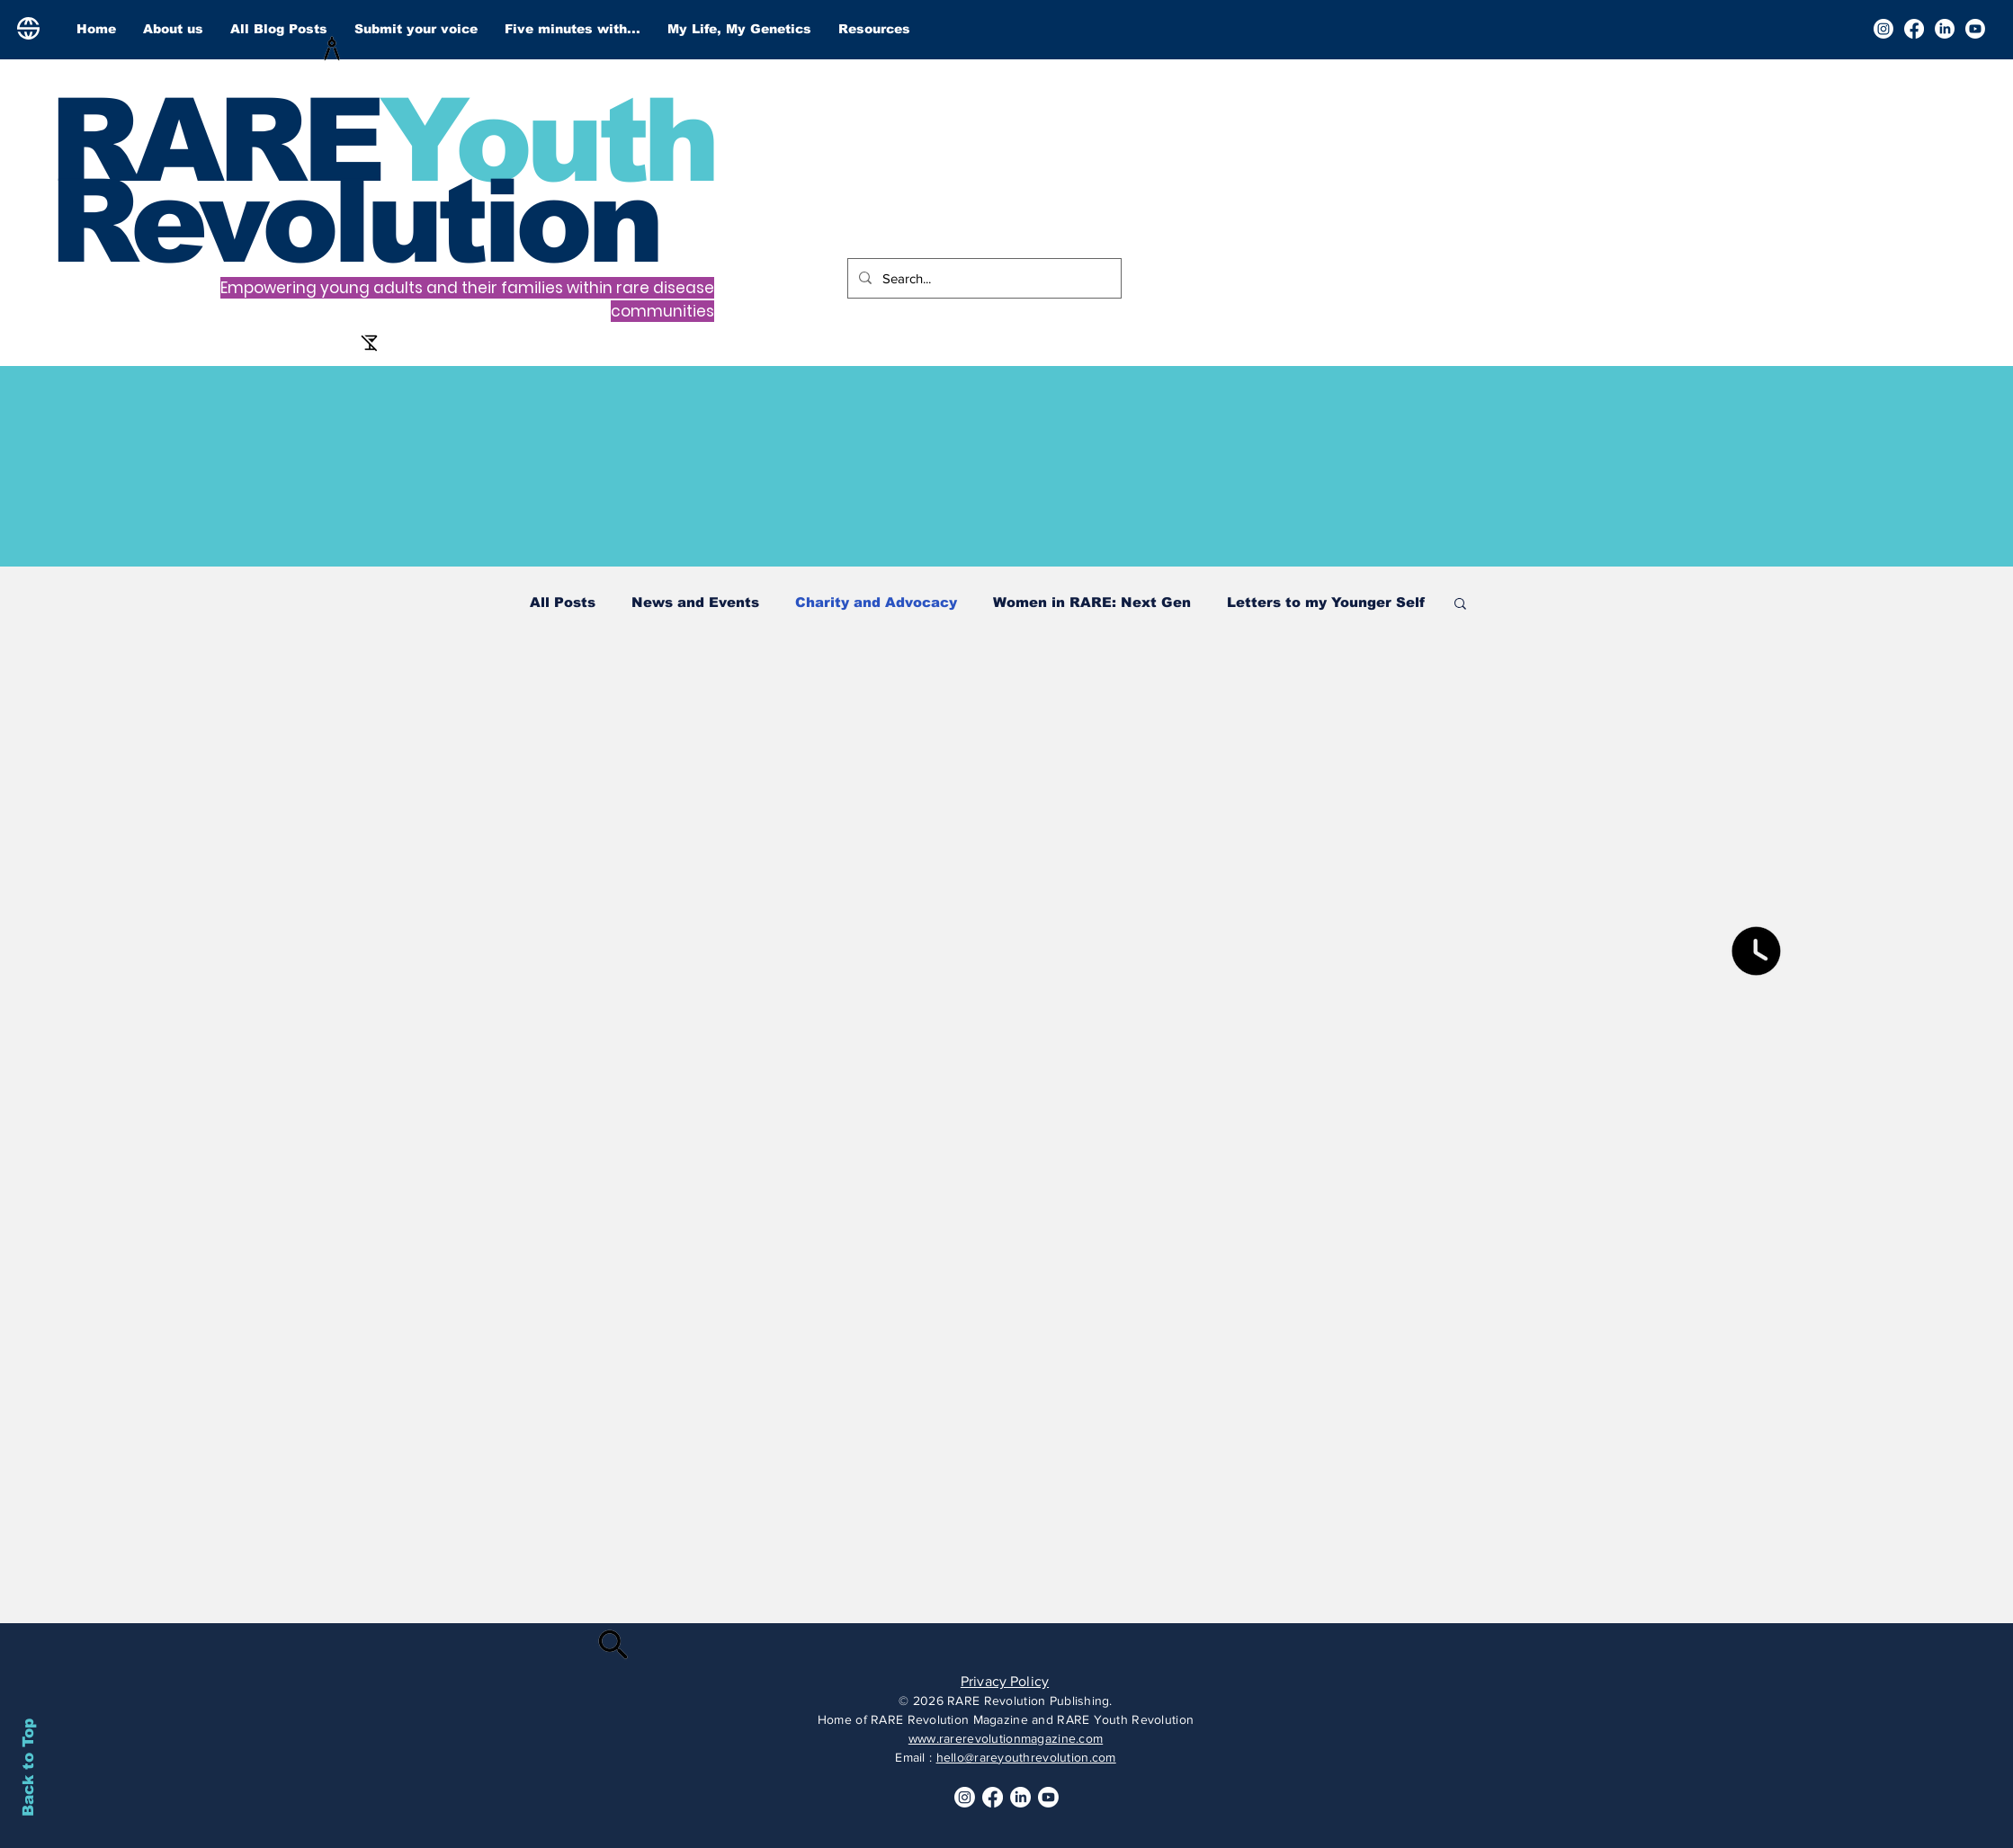 This screenshot has height=1848, width=2013. I want to click on save to watch later, so click(1756, 951).